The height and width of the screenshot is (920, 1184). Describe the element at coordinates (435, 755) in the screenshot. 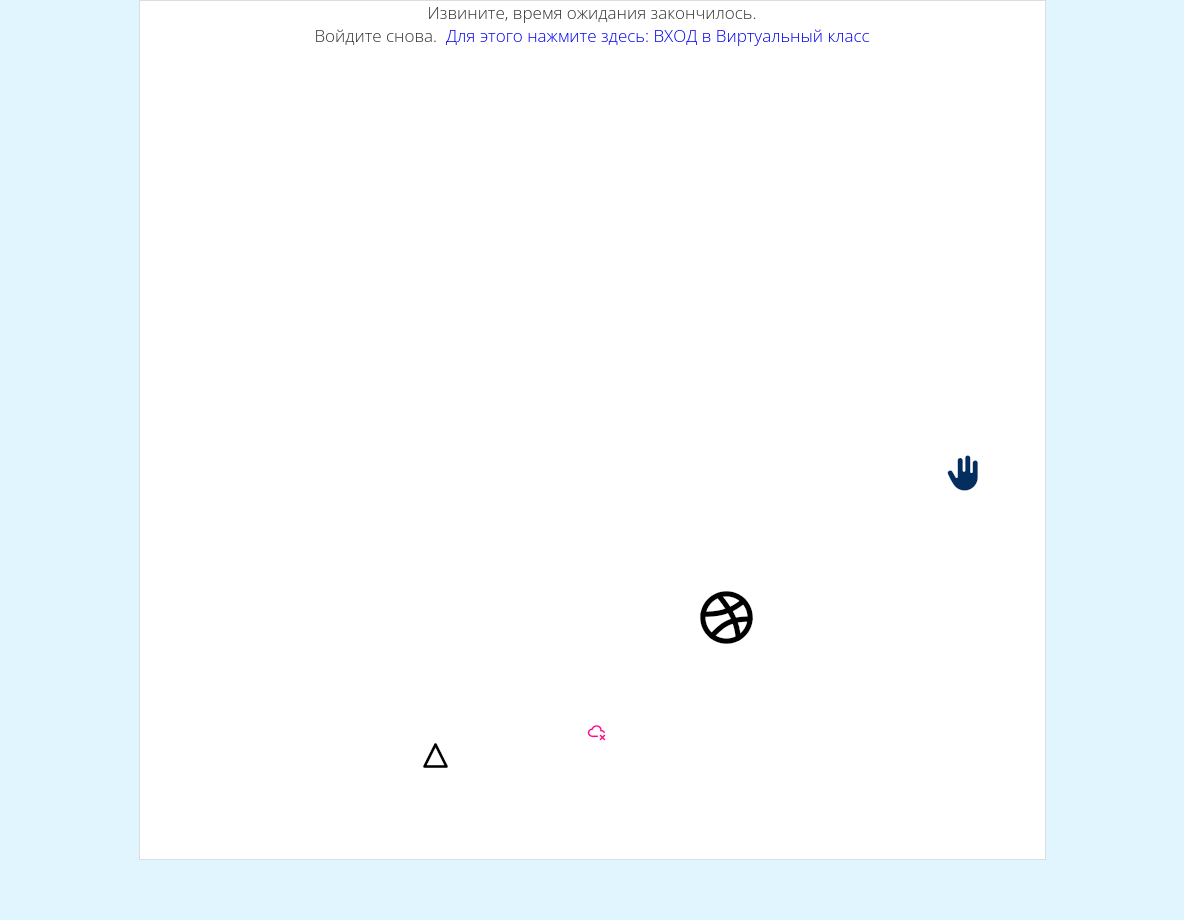

I see `indicates change or difference in a value` at that location.